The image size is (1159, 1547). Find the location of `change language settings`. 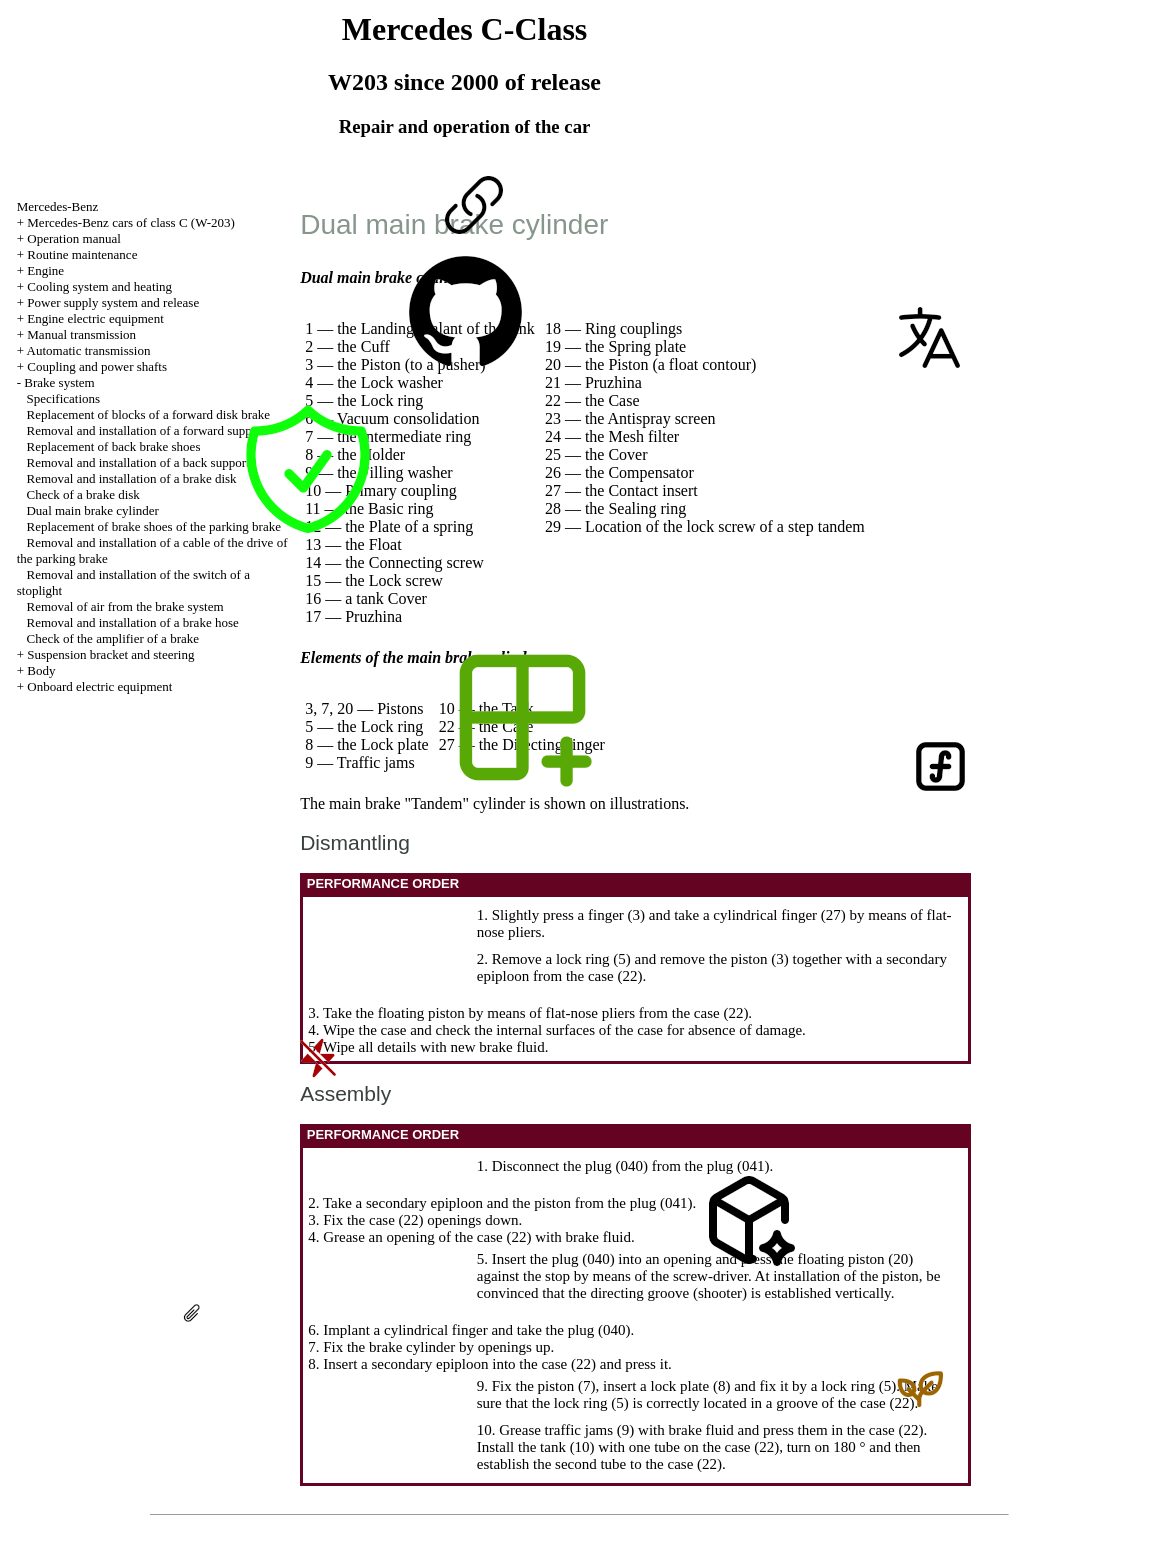

change language settings is located at coordinates (929, 337).